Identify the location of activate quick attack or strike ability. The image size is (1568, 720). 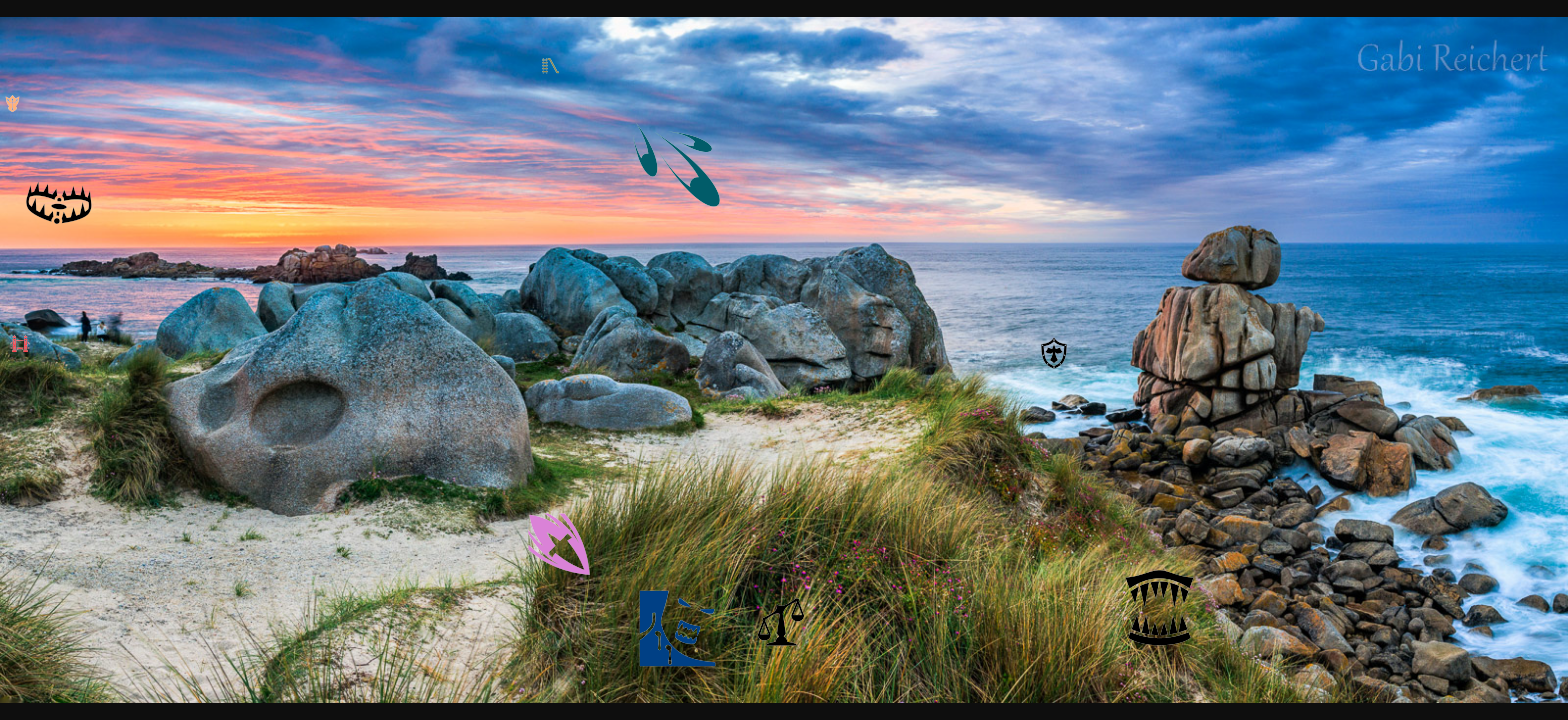
(676, 164).